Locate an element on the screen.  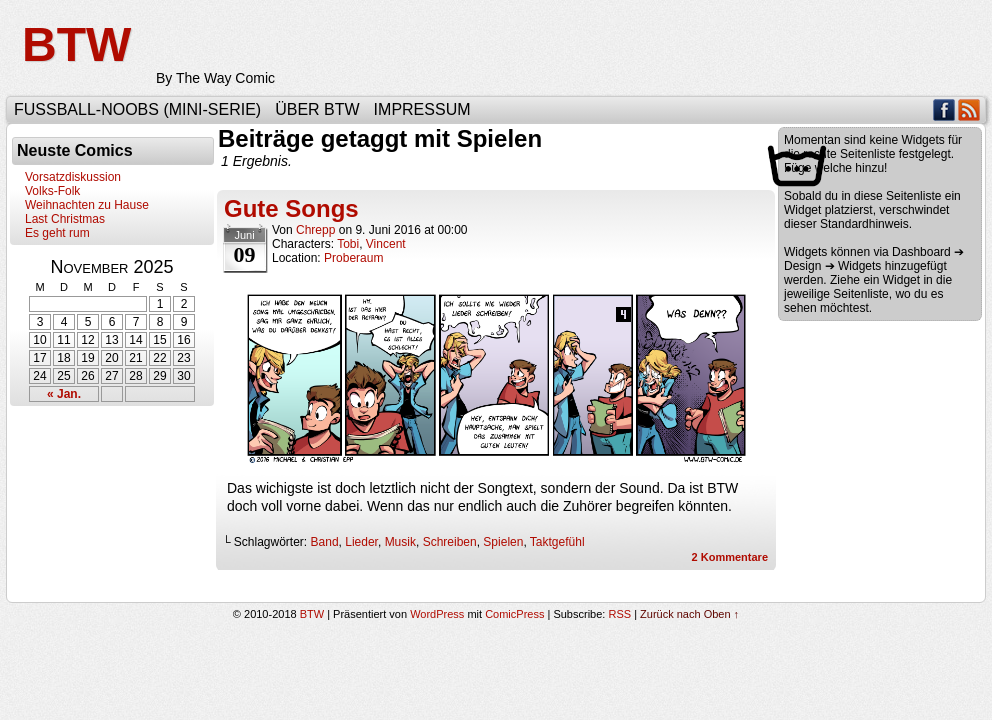
select filter or preset number 4 is located at coordinates (623, 314).